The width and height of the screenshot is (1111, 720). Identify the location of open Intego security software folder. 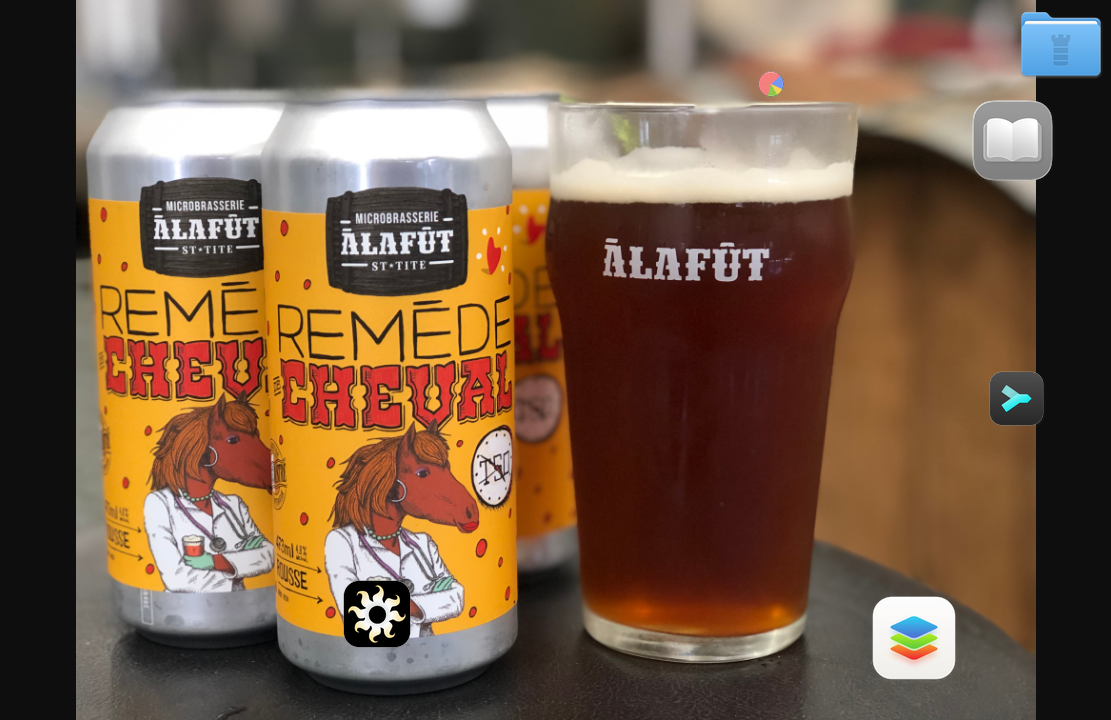
(1061, 44).